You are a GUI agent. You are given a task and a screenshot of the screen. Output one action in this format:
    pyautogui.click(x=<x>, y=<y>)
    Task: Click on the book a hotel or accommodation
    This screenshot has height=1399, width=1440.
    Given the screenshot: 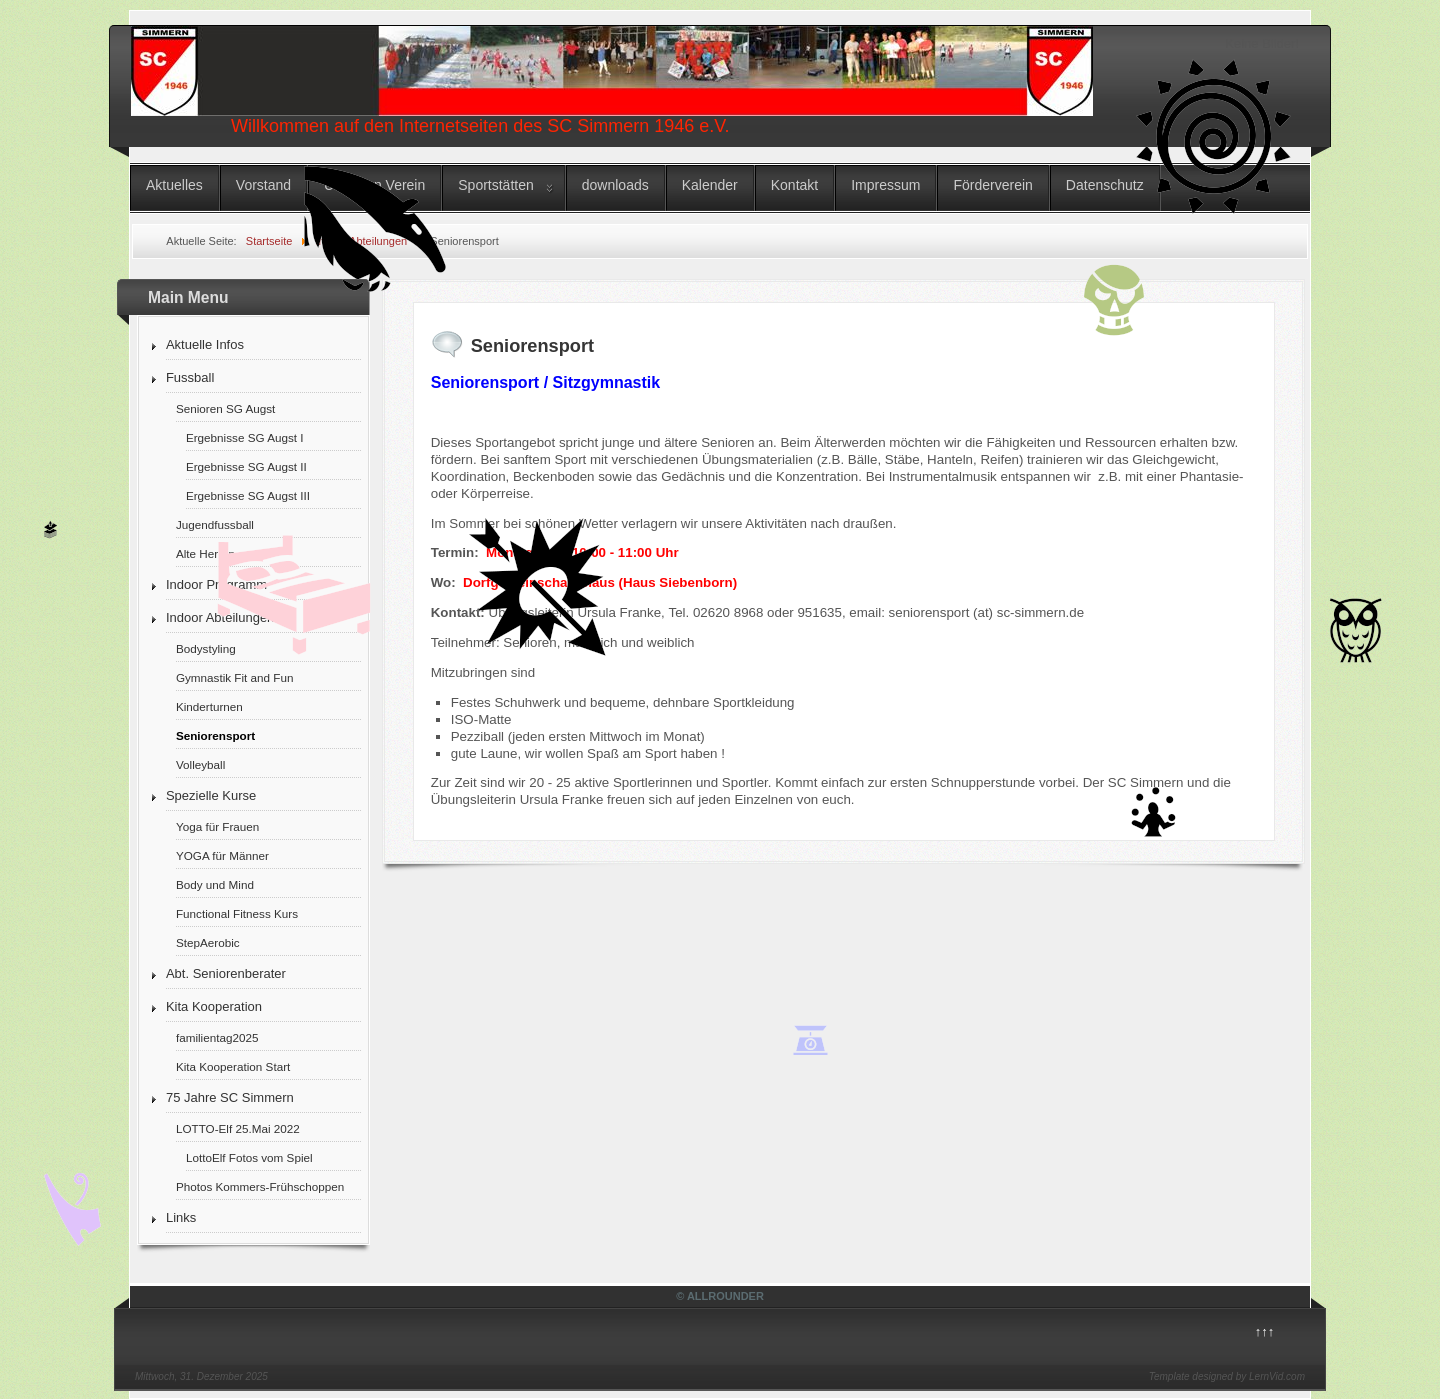 What is the action you would take?
    pyautogui.click(x=294, y=595)
    